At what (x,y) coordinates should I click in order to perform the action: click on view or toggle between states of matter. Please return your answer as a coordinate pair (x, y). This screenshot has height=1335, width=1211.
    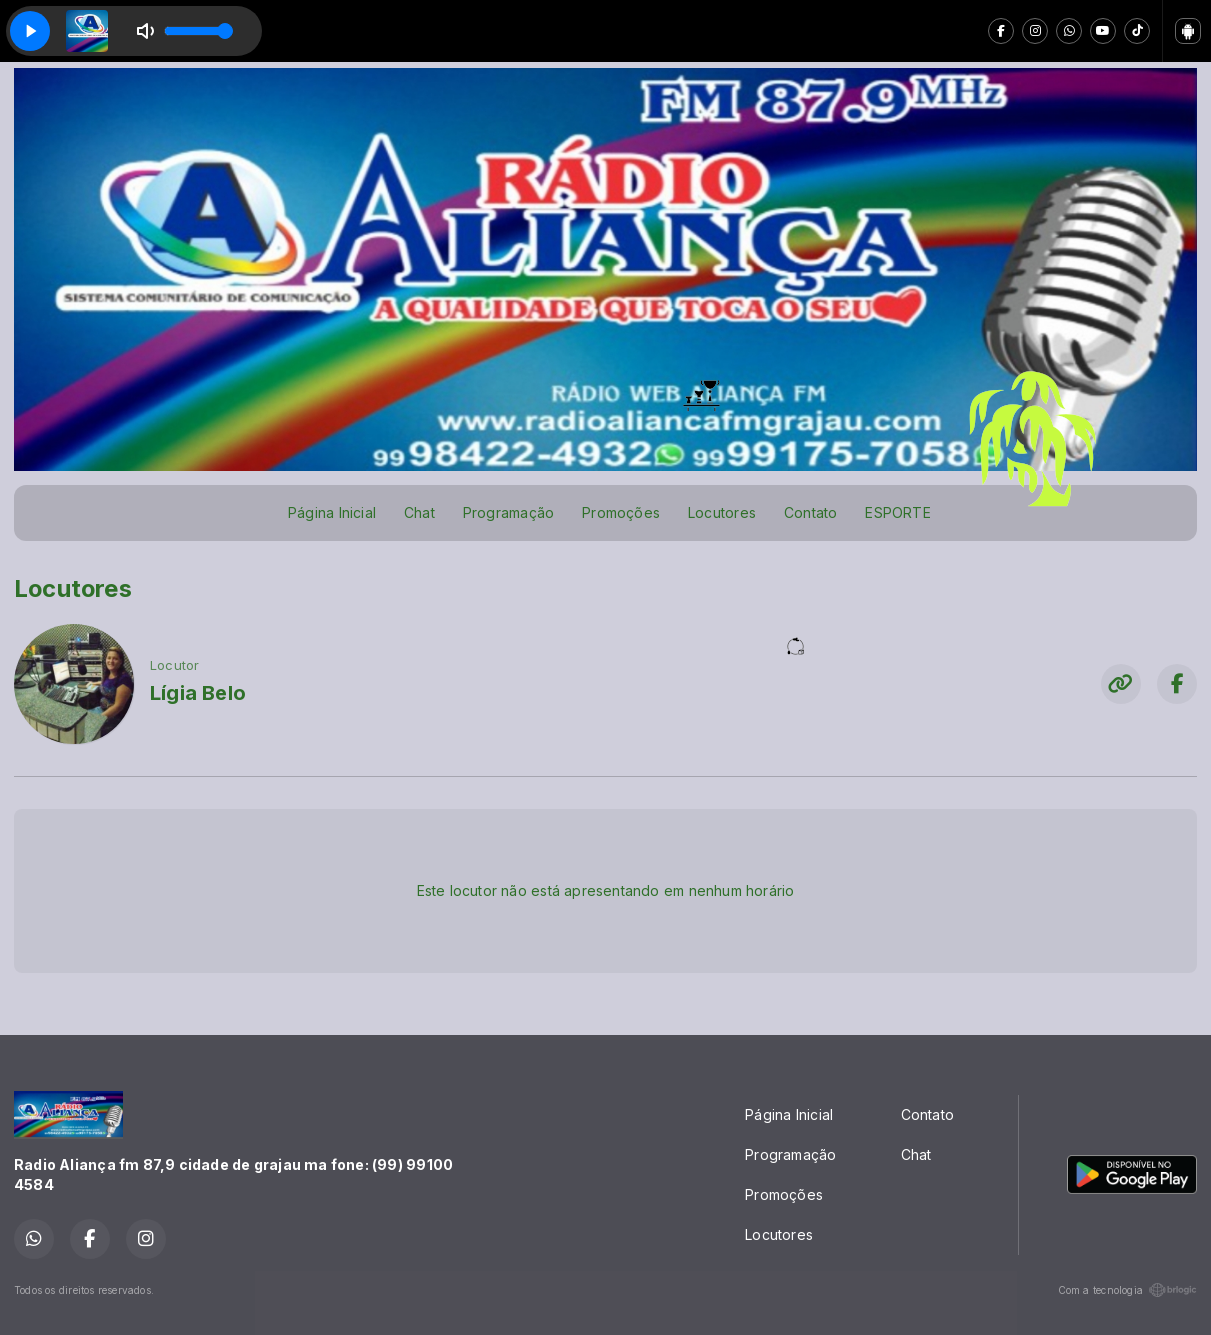
    Looking at the image, I should click on (795, 646).